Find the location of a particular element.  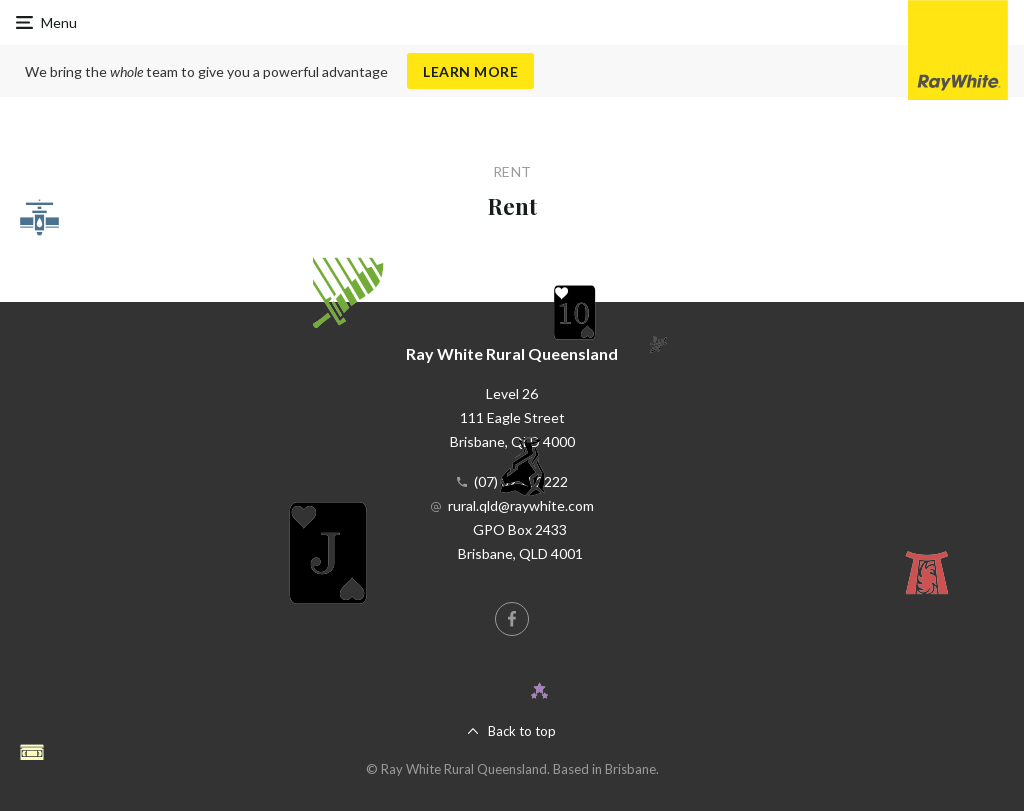

jack of hearts playing card is located at coordinates (328, 553).